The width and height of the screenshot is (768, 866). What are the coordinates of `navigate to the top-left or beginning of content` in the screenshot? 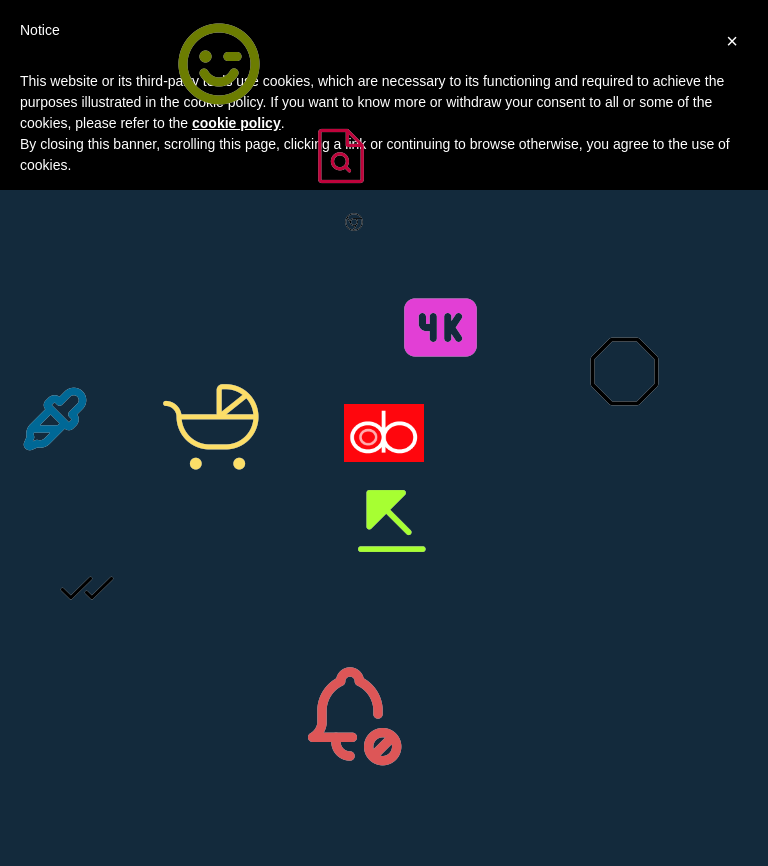 It's located at (389, 521).